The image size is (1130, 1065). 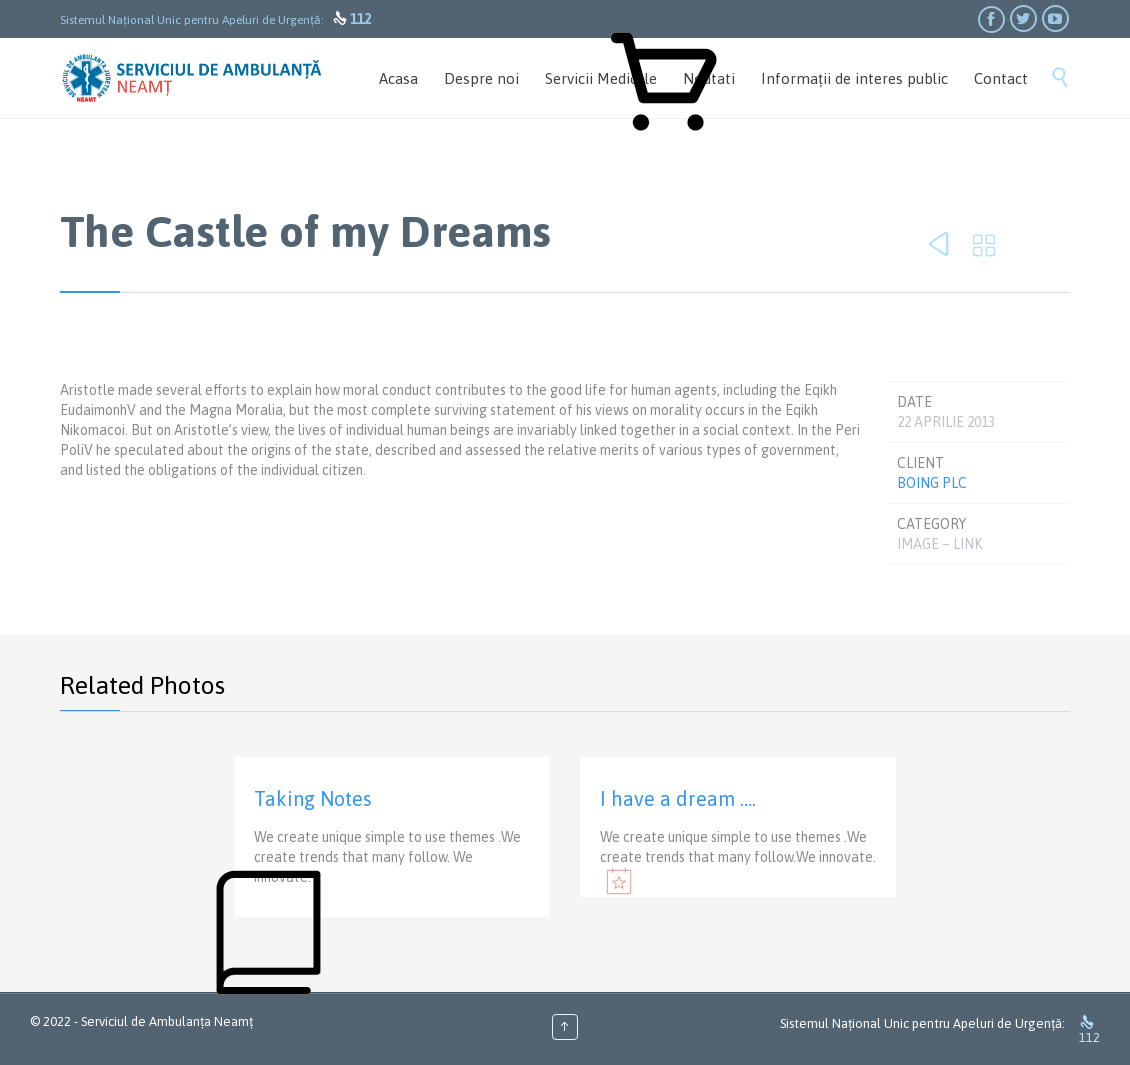 I want to click on open a book or reading view, so click(x=268, y=932).